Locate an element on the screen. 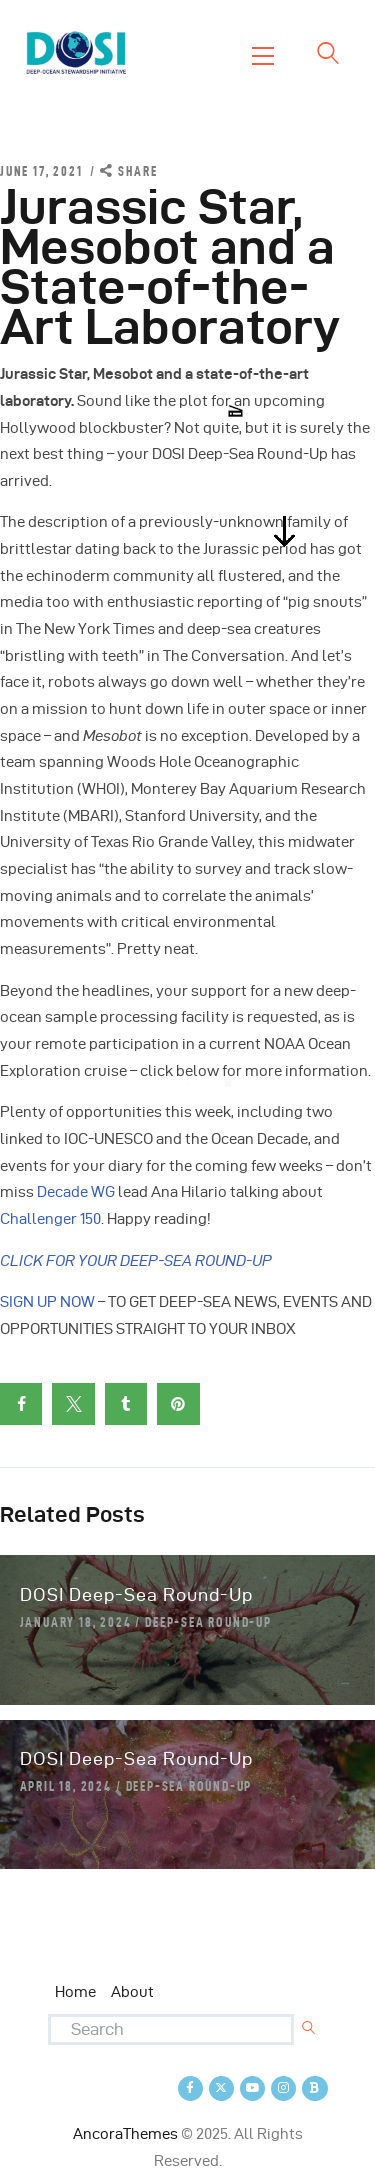 Image resolution: width=375 pixels, height=2174 pixels. navigate or scroll downward is located at coordinates (284, 531).